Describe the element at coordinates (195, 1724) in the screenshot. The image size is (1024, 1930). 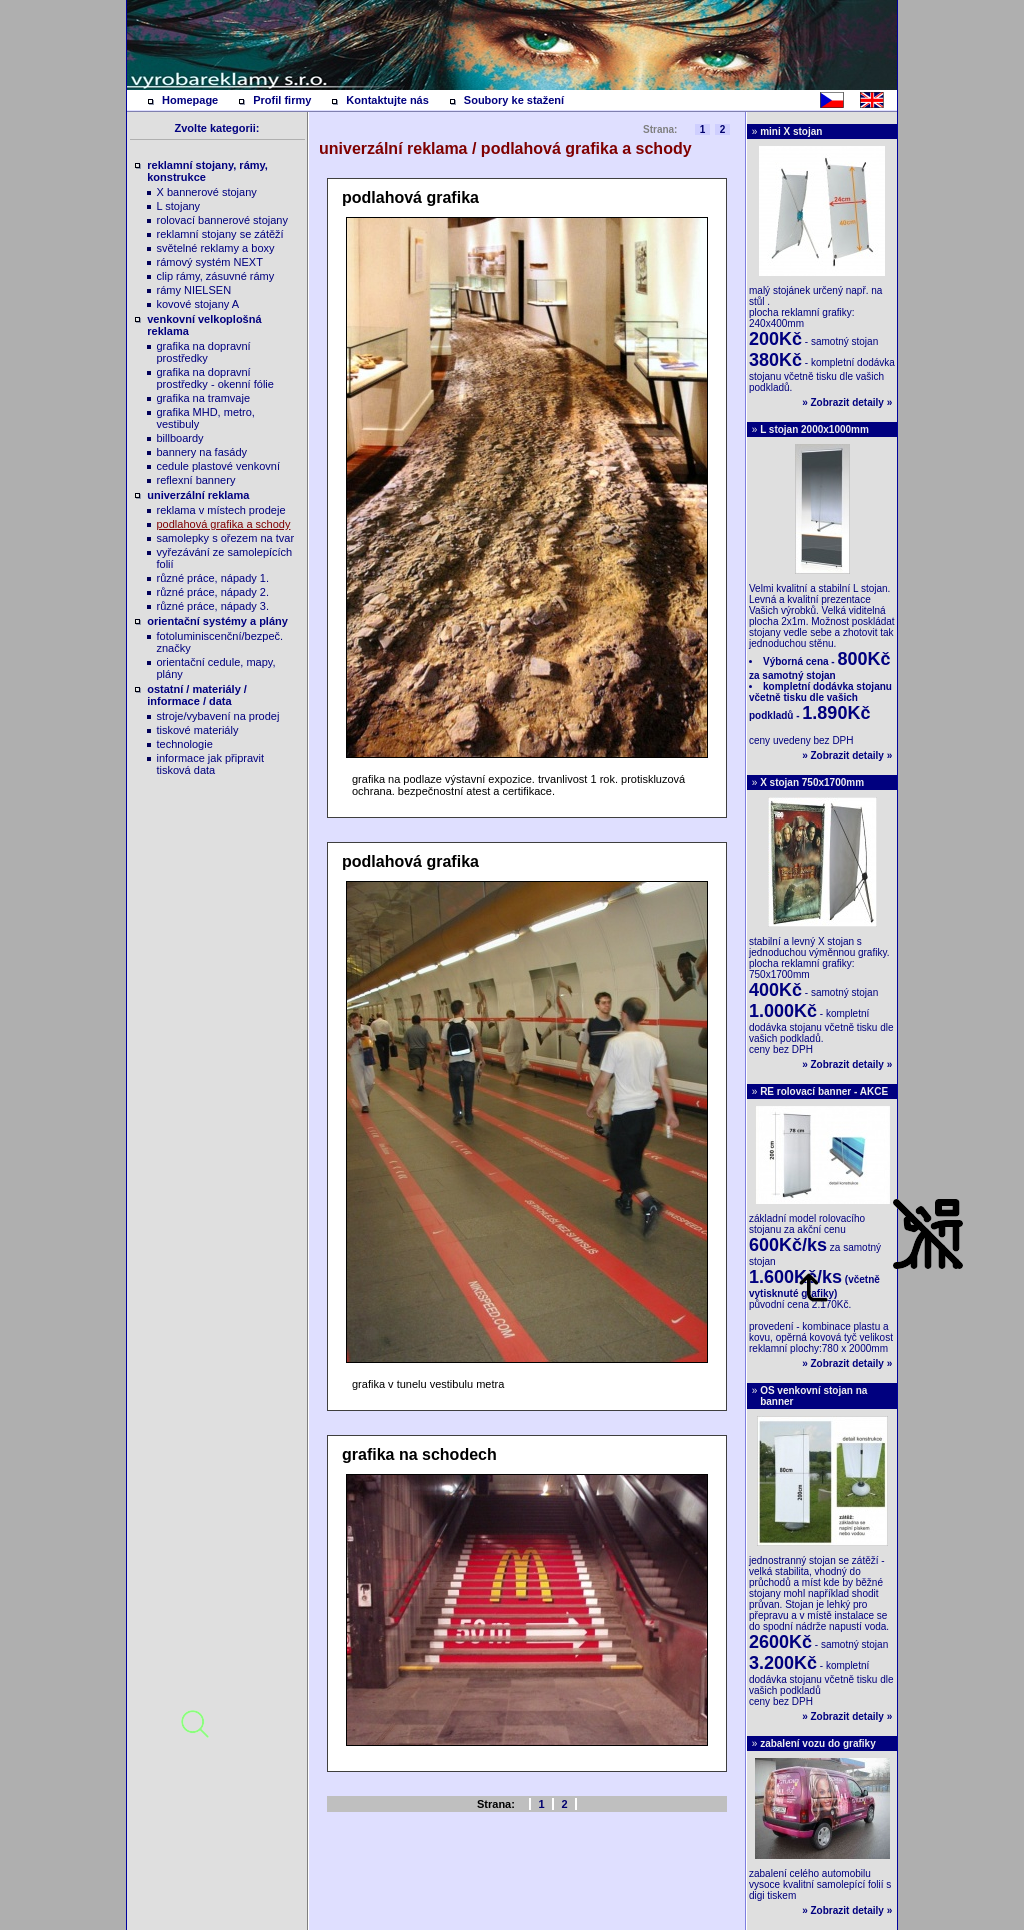
I see `search for content or items` at that location.